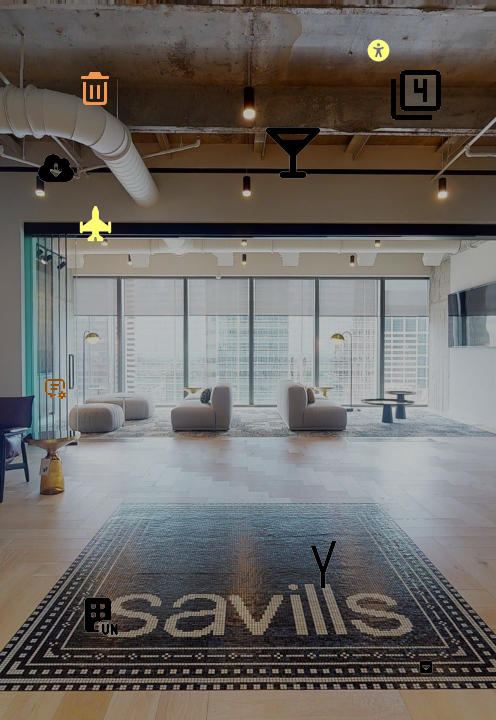  What do you see at coordinates (95, 223) in the screenshot?
I see `access flight or aviation features` at bounding box center [95, 223].